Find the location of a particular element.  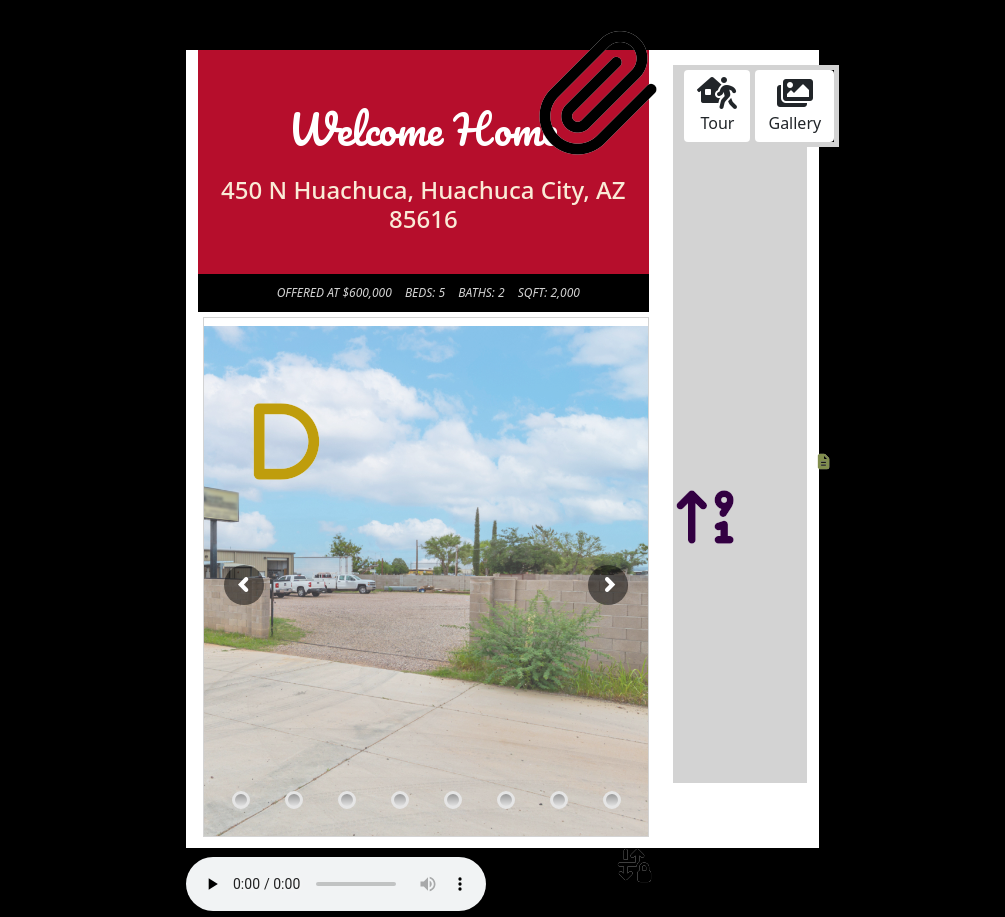

attach a file to your message is located at coordinates (599, 94).